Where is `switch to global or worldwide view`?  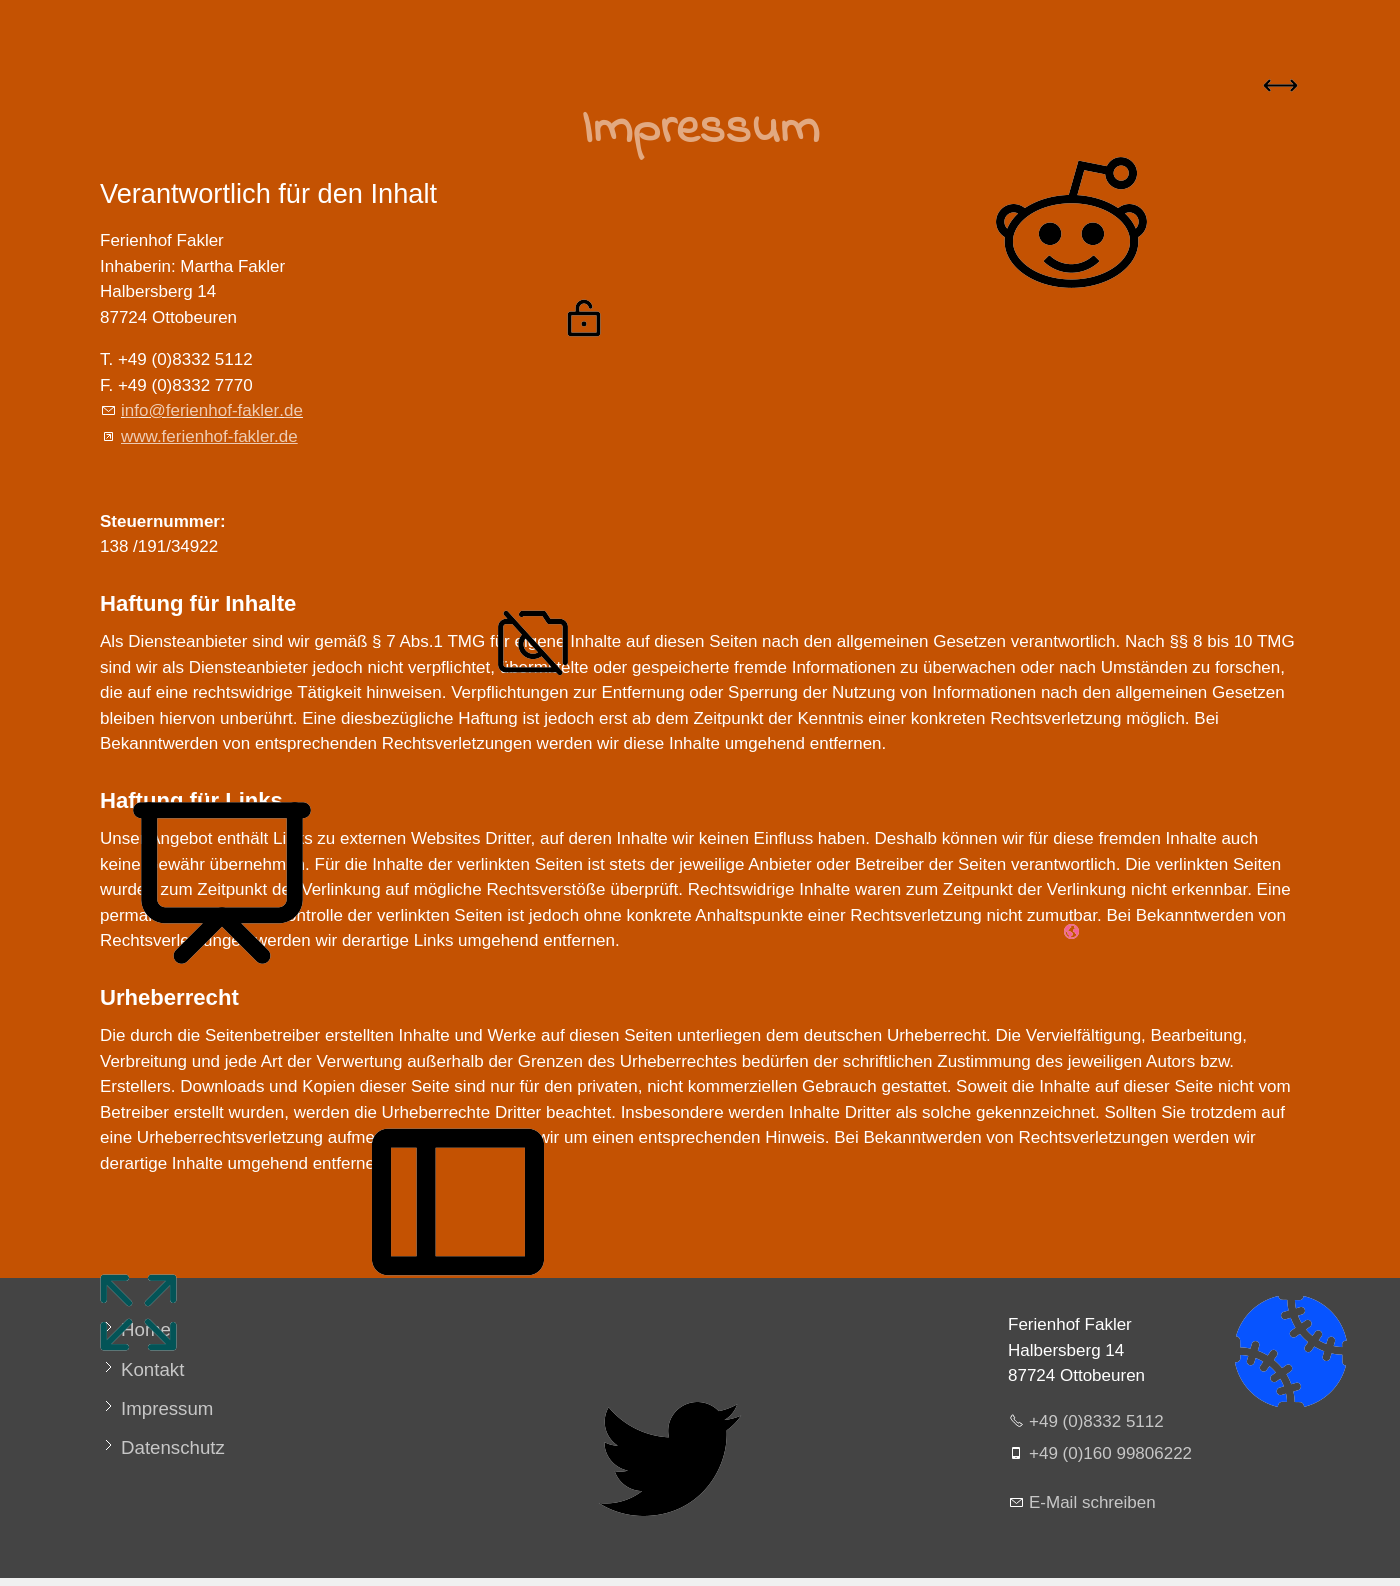
switch to global or worldwide view is located at coordinates (1071, 931).